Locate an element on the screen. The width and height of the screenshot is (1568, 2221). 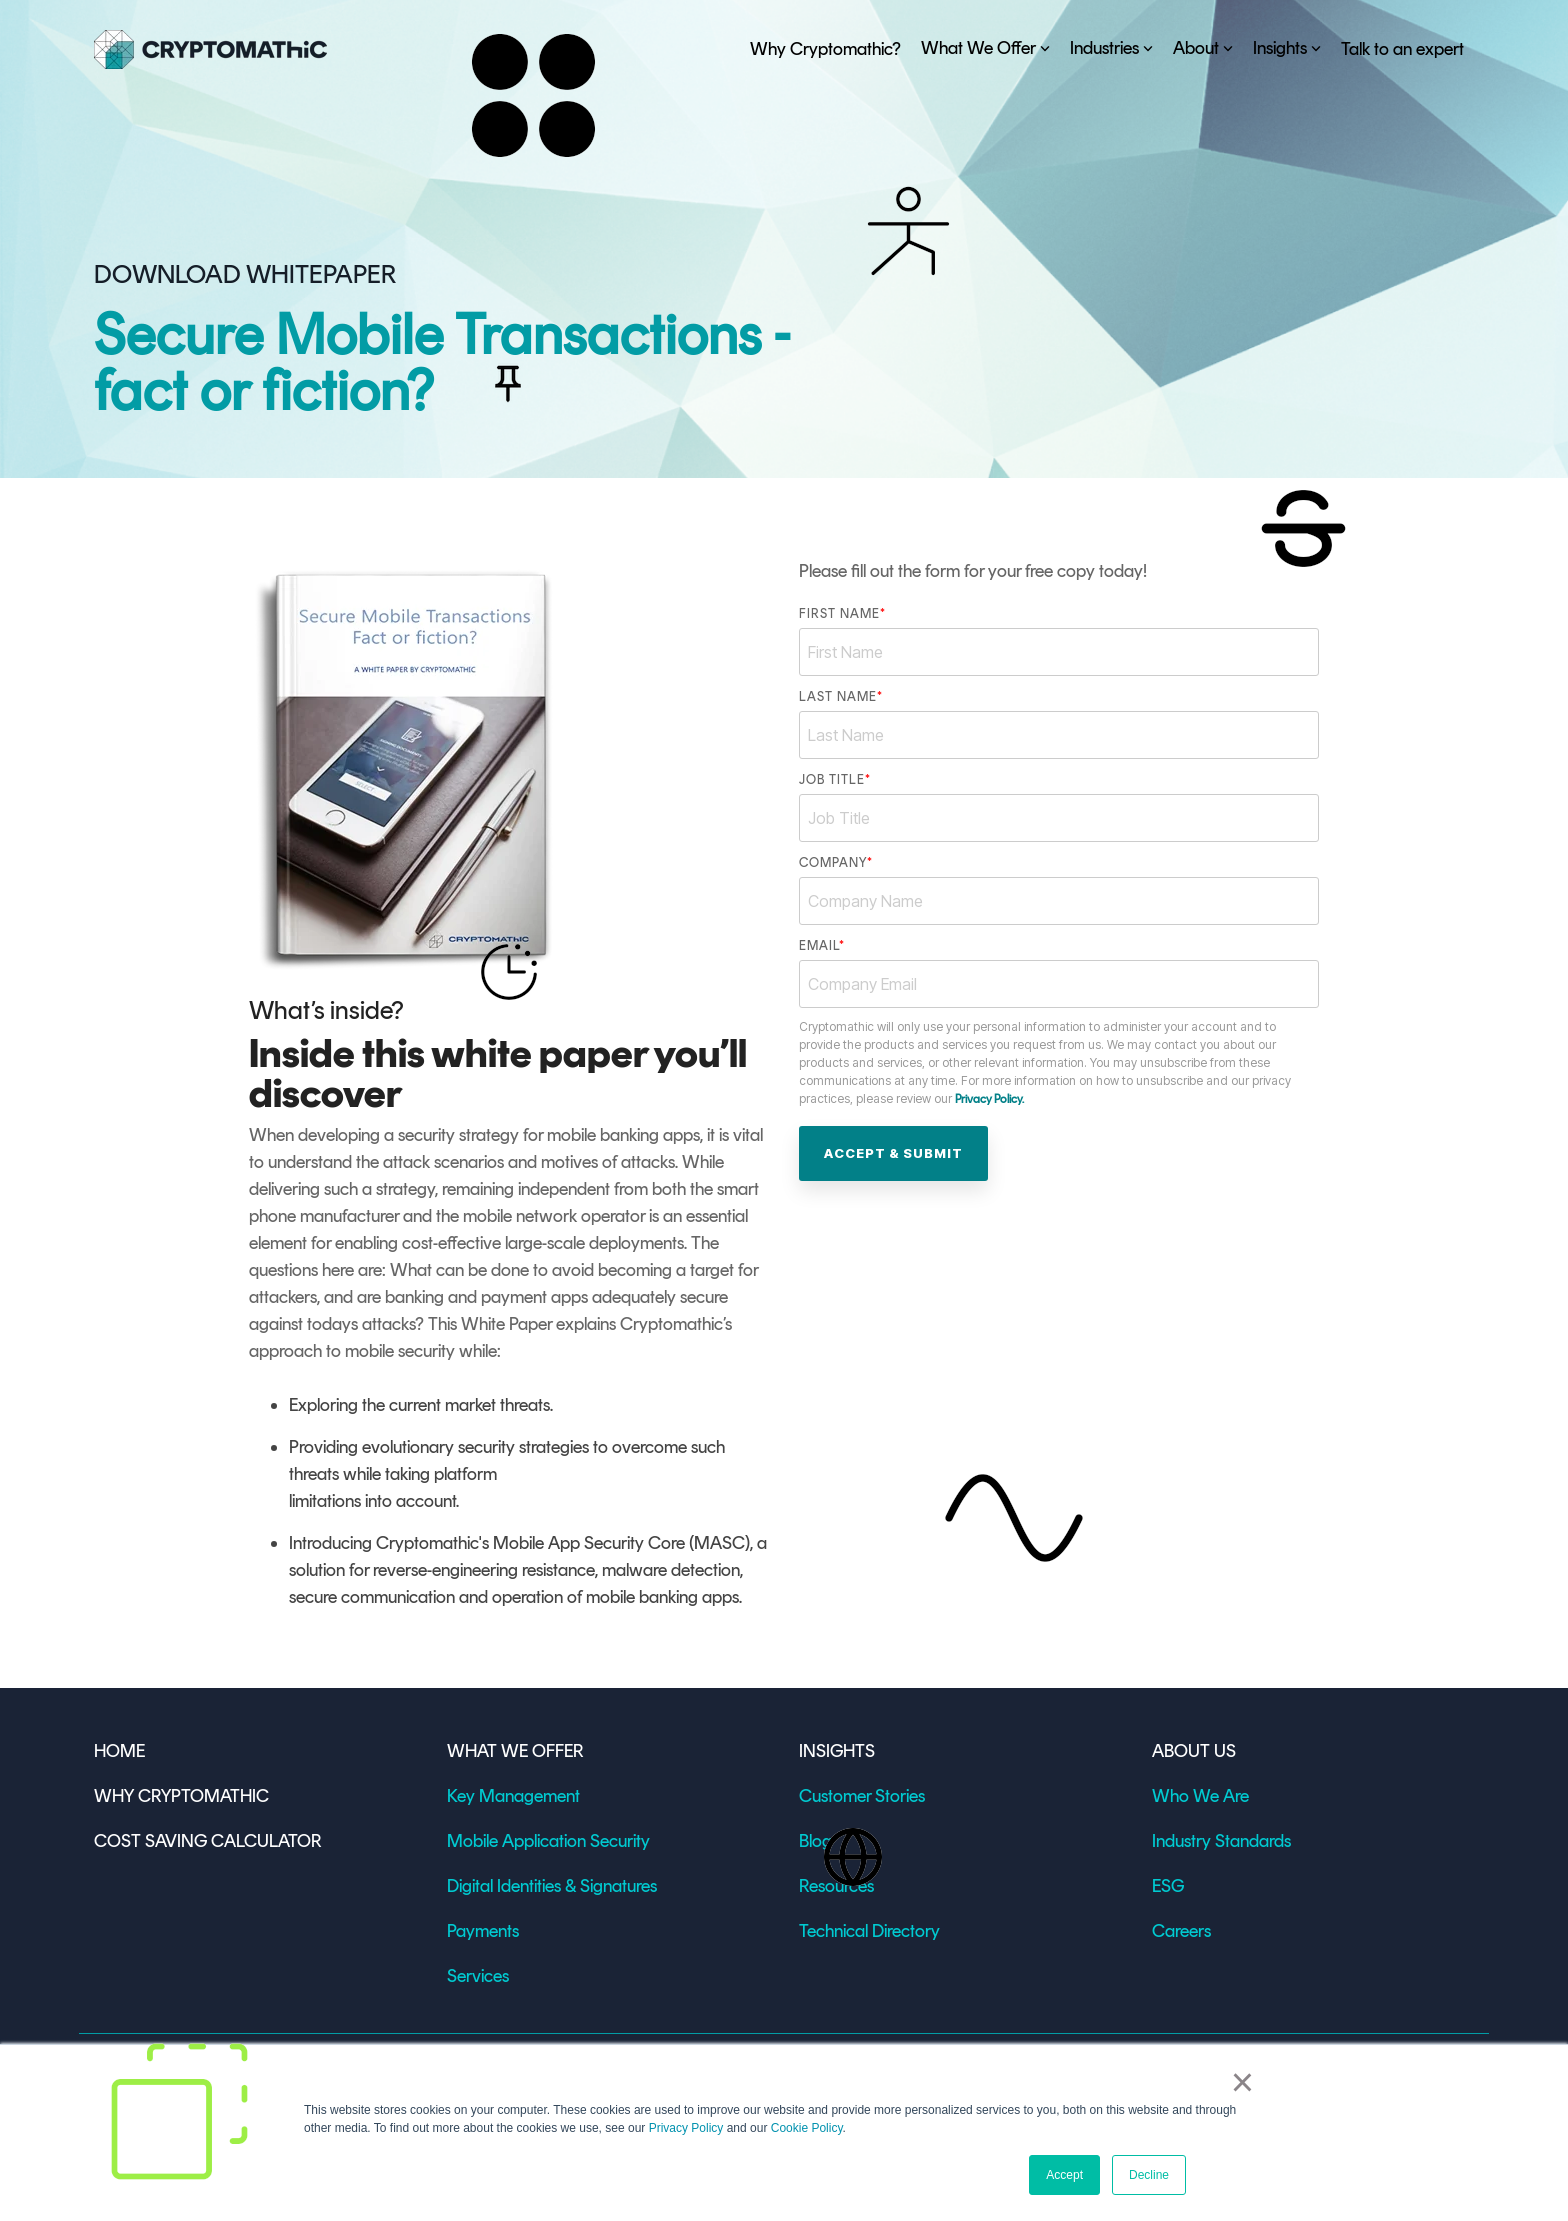
open app grid or launcher is located at coordinates (533, 95).